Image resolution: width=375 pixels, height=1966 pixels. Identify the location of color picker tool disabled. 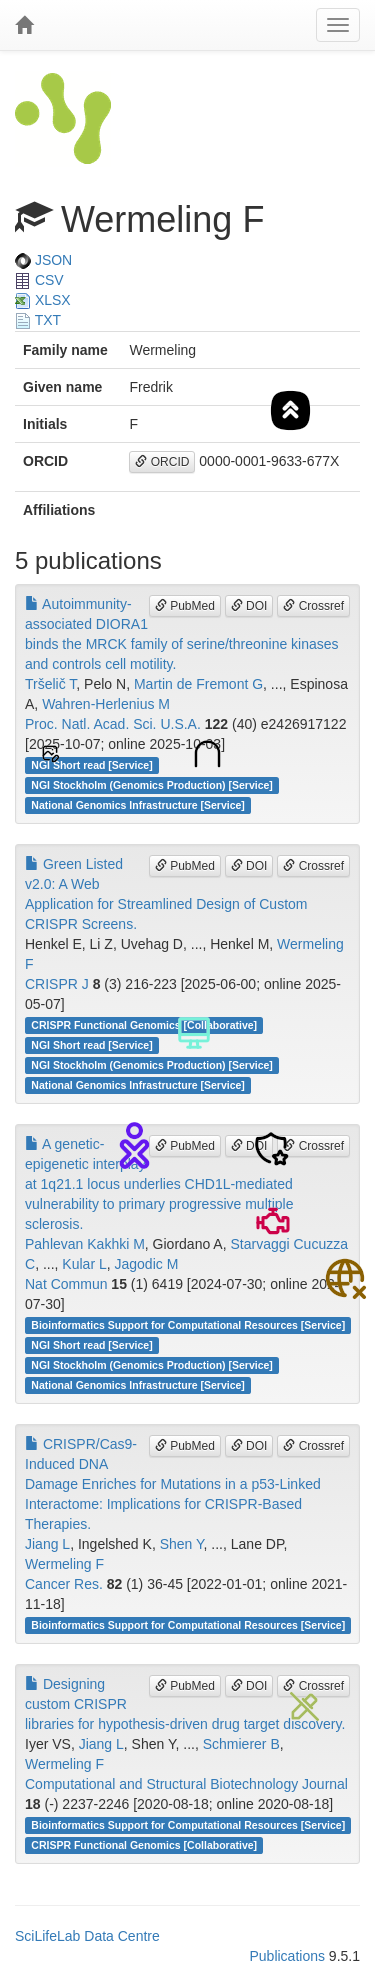
(304, 1706).